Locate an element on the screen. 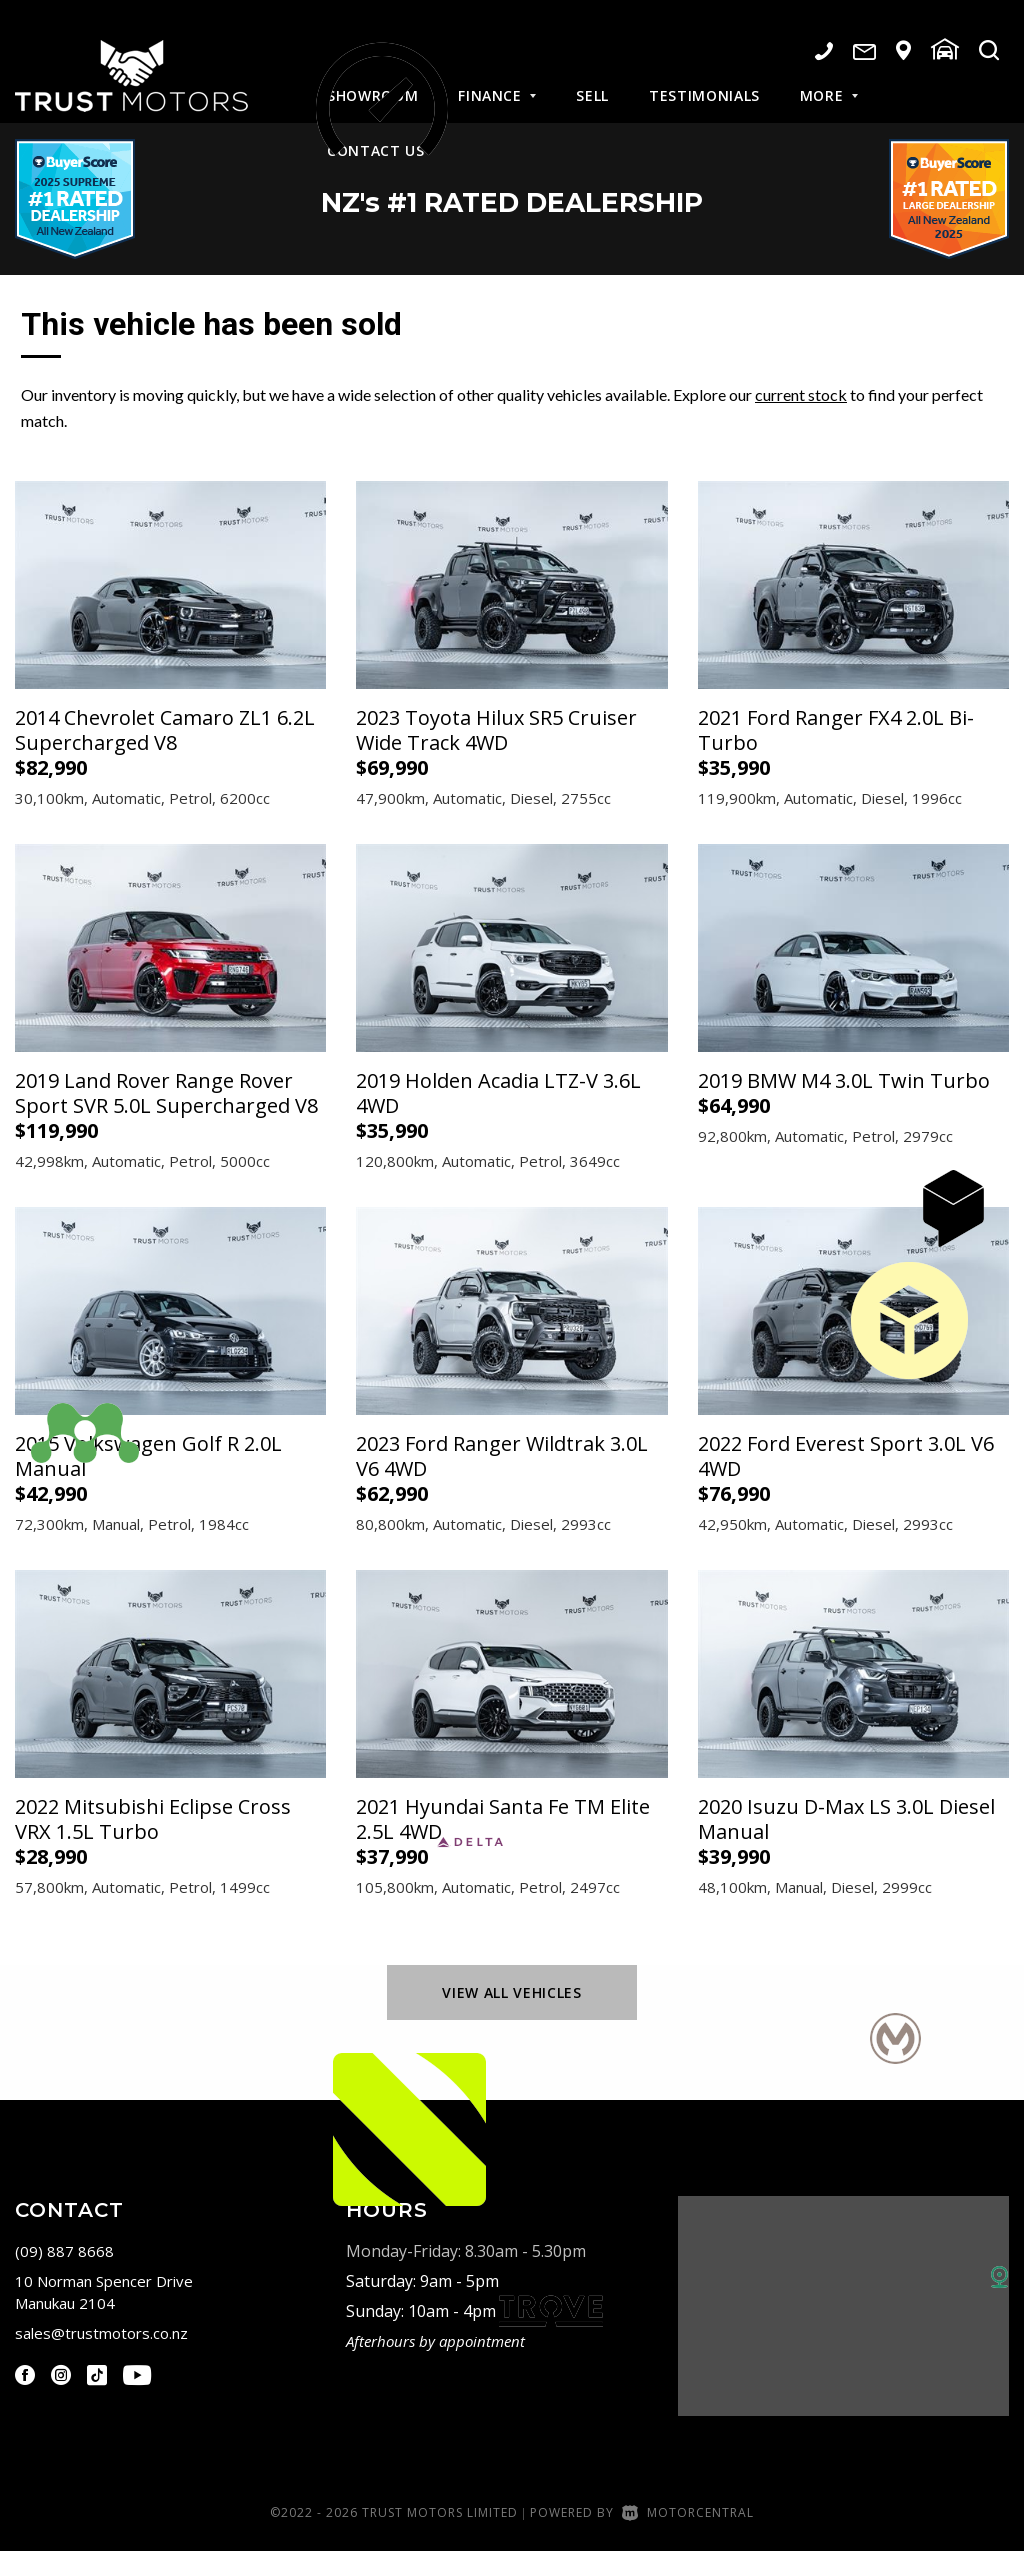  open Apple News app is located at coordinates (409, 2129).